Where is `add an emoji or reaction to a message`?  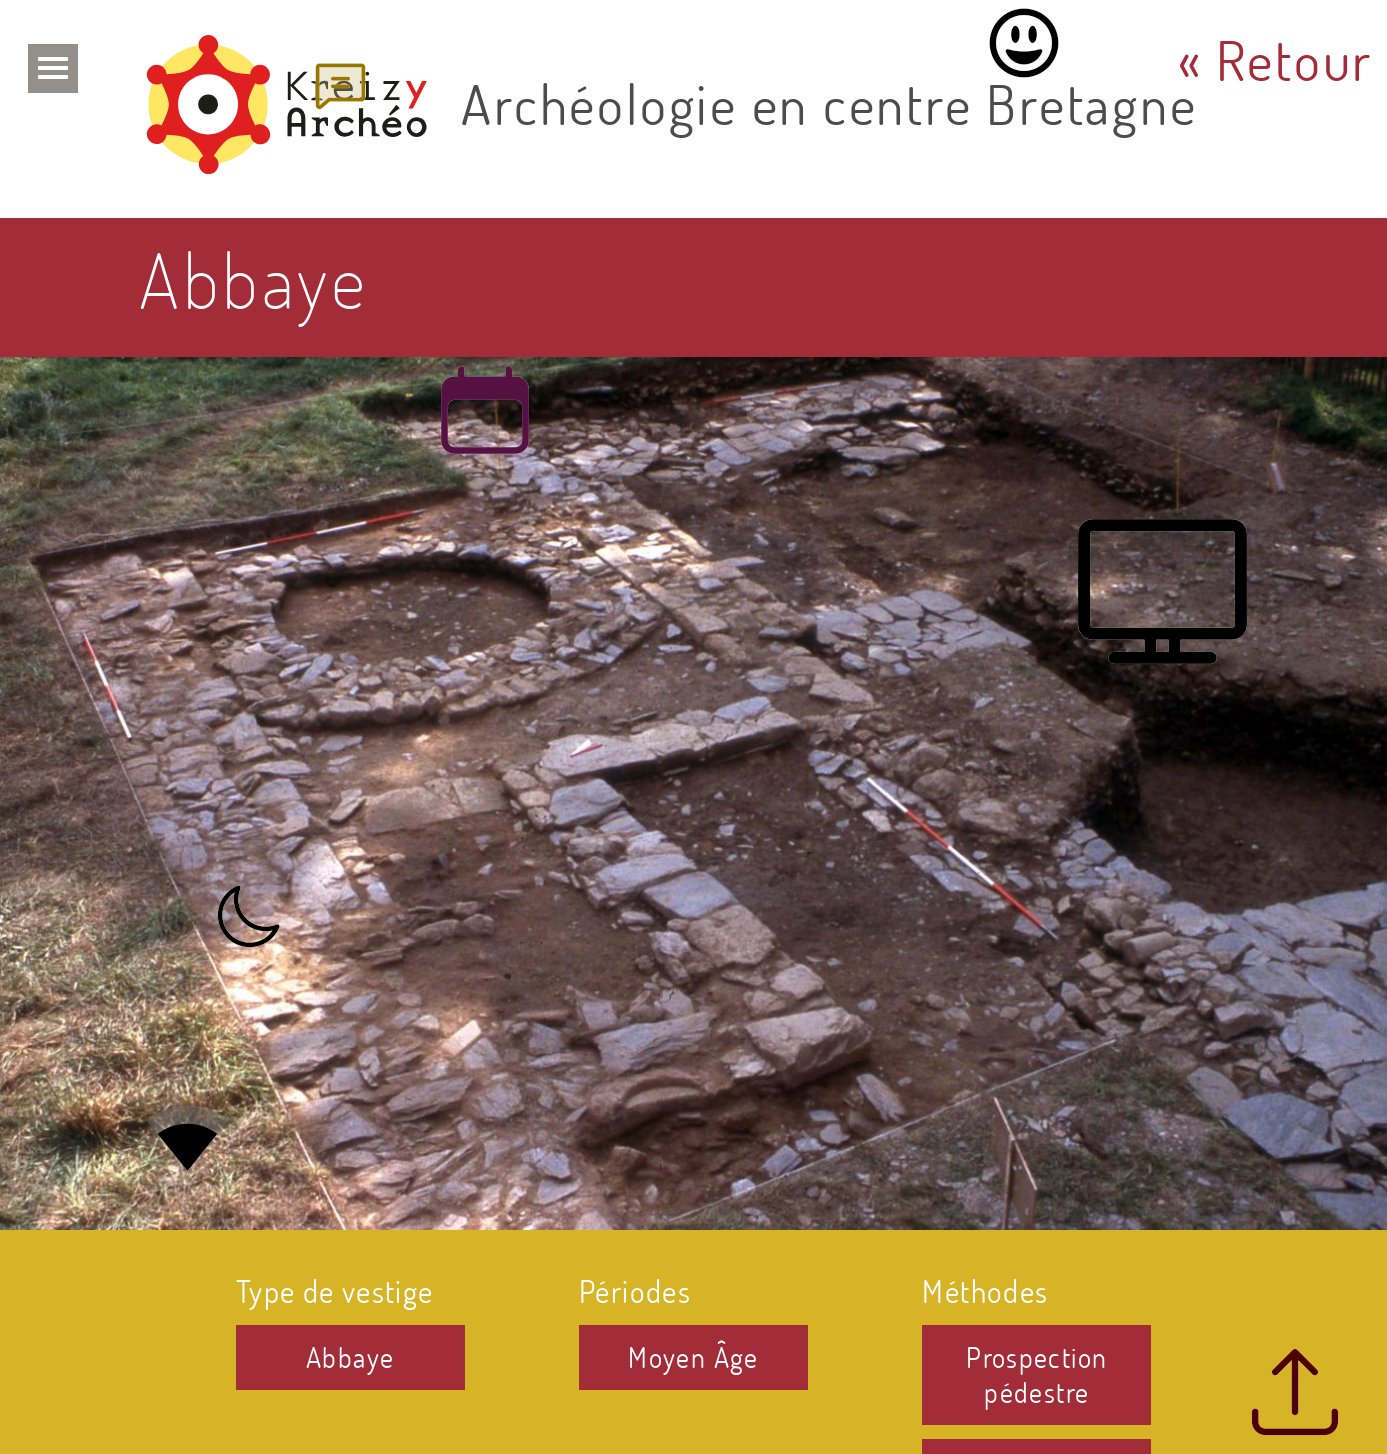 add an emoji or reaction to a message is located at coordinates (1024, 43).